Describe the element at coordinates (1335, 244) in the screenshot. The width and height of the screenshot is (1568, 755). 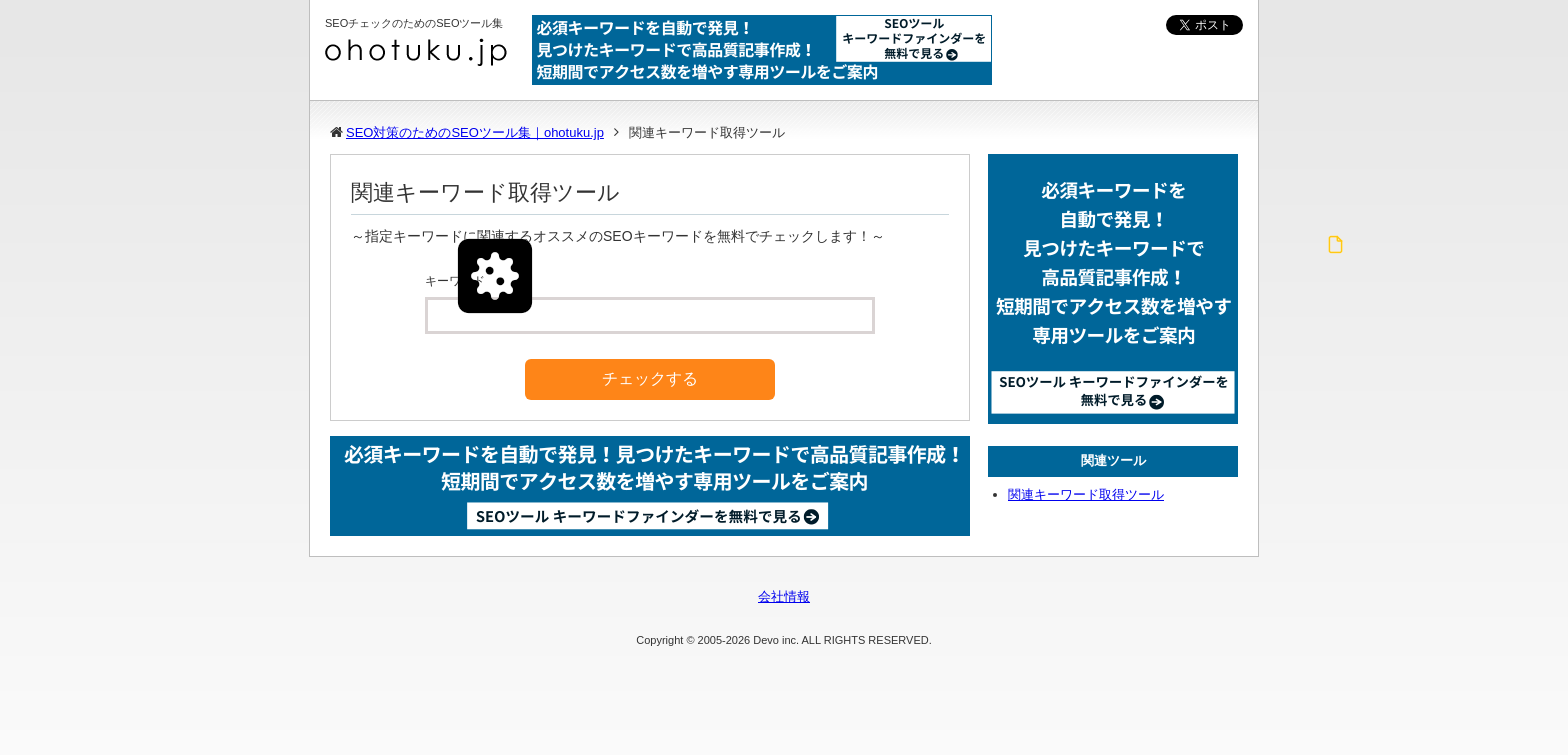
I see `view or open a file` at that location.